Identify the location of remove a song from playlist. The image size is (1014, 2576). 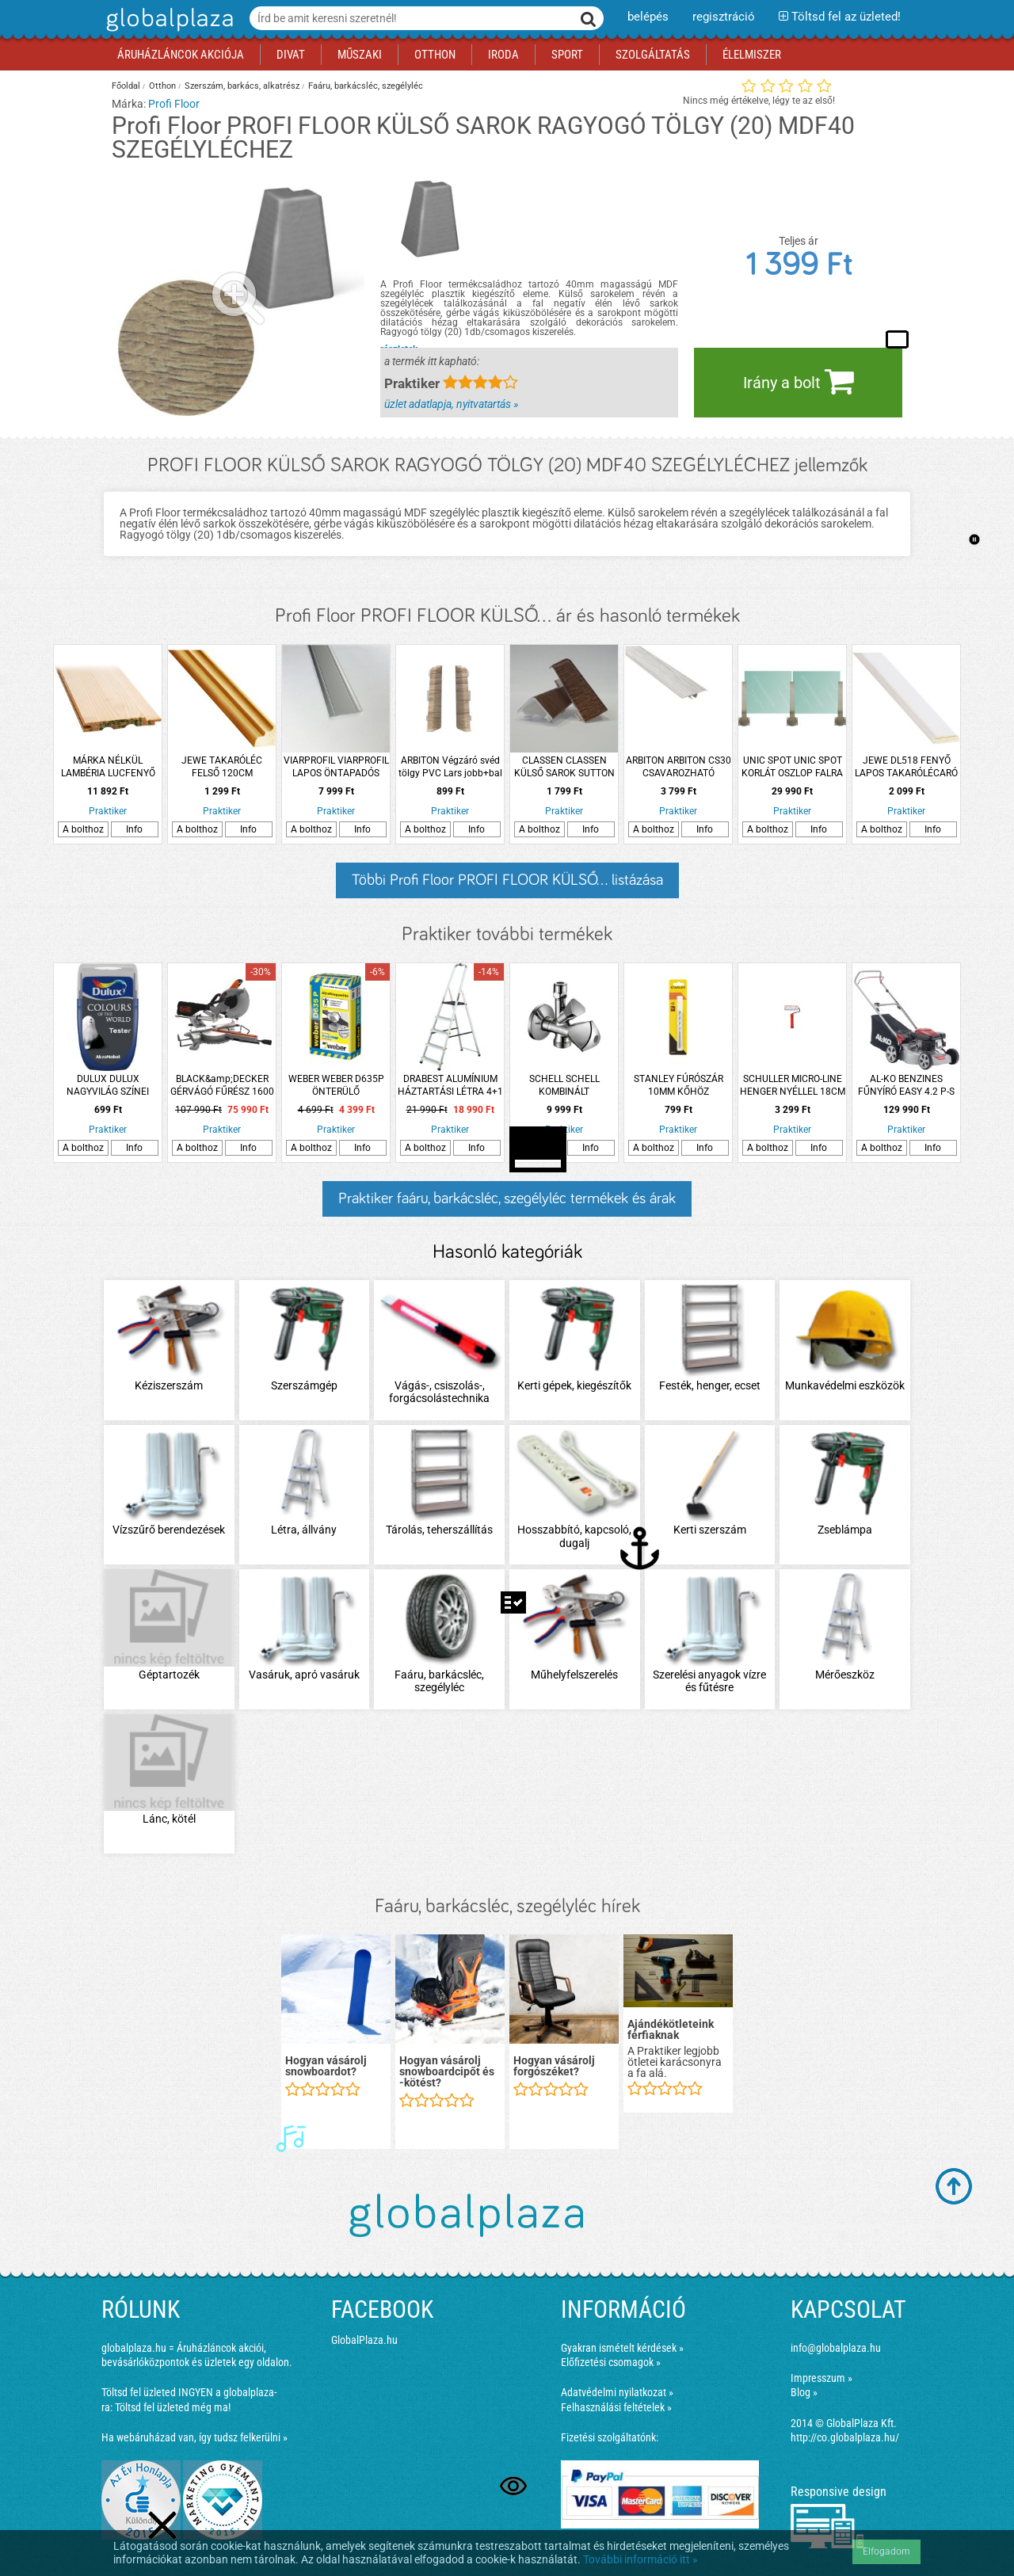
(292, 2138).